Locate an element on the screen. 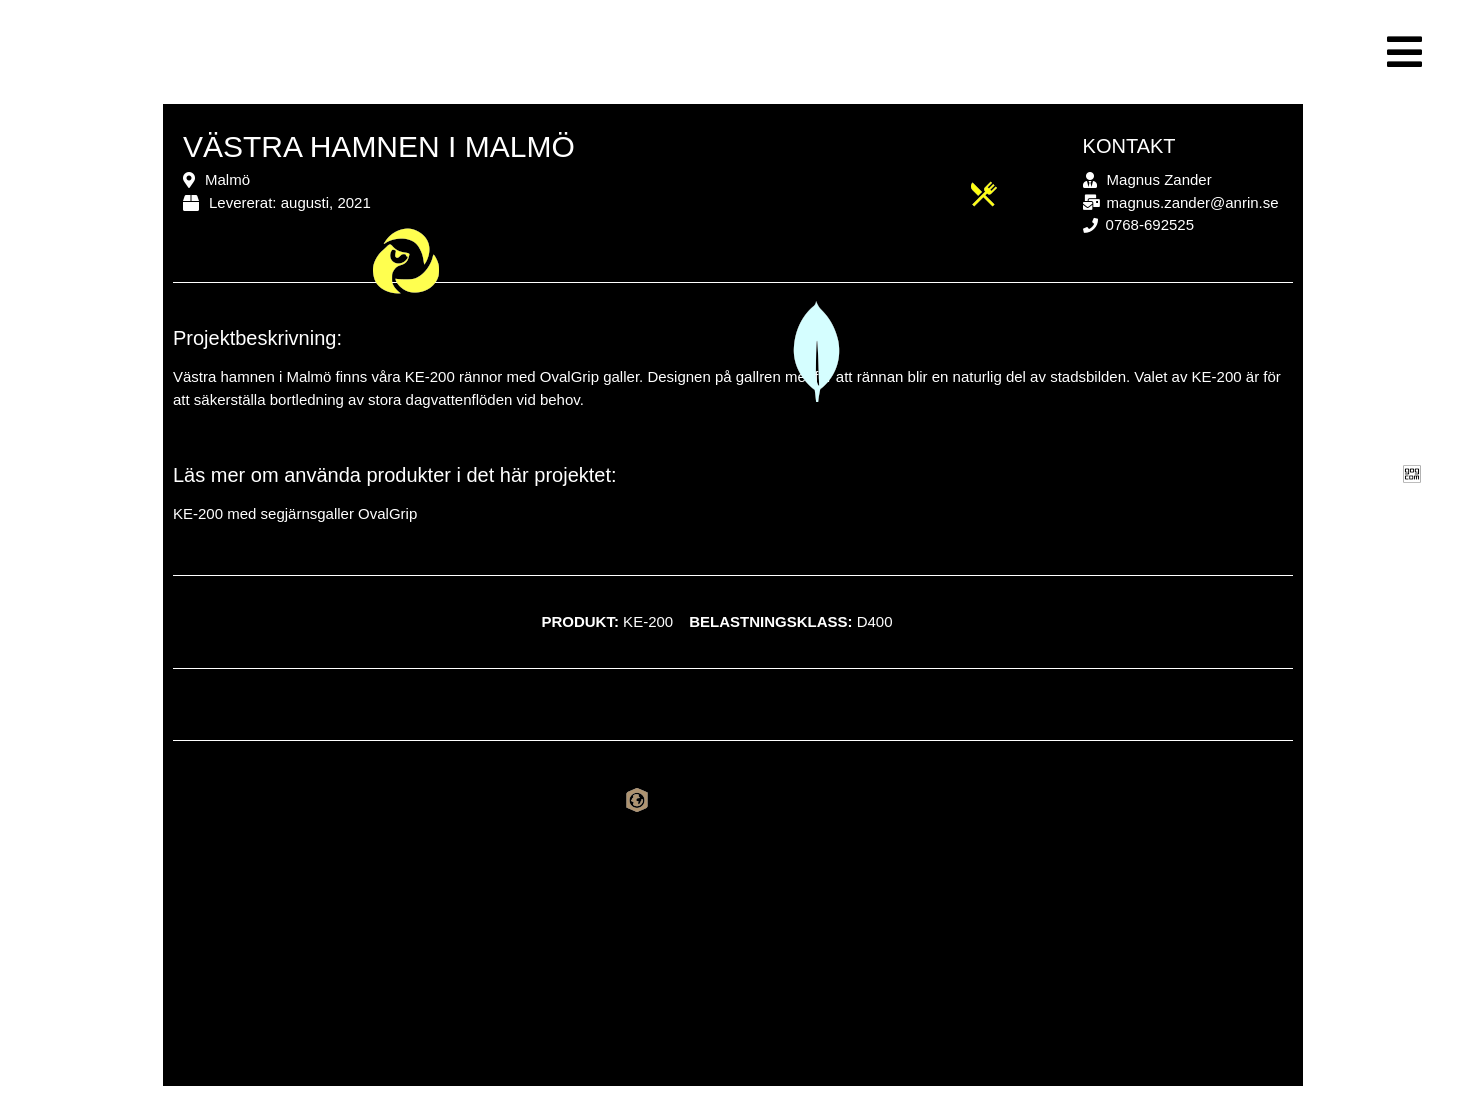 This screenshot has height=1118, width=1466. visit the GOG.com game store is located at coordinates (1412, 474).